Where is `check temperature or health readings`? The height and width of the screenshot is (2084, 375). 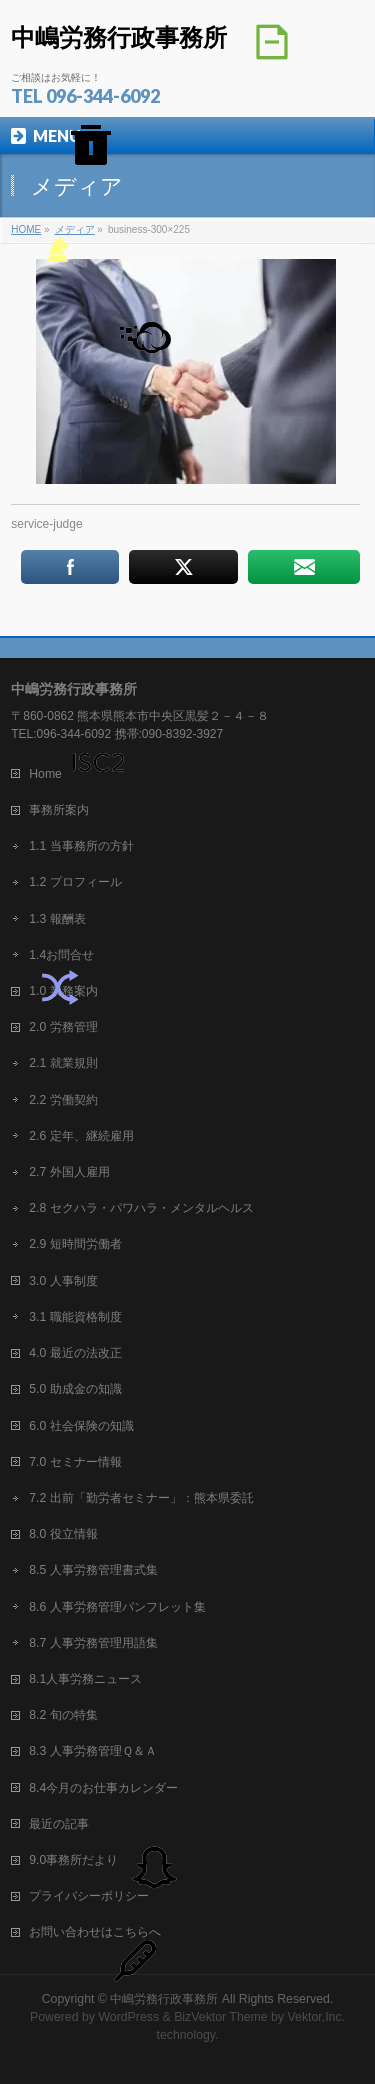
check temperature or health readings is located at coordinates (135, 1961).